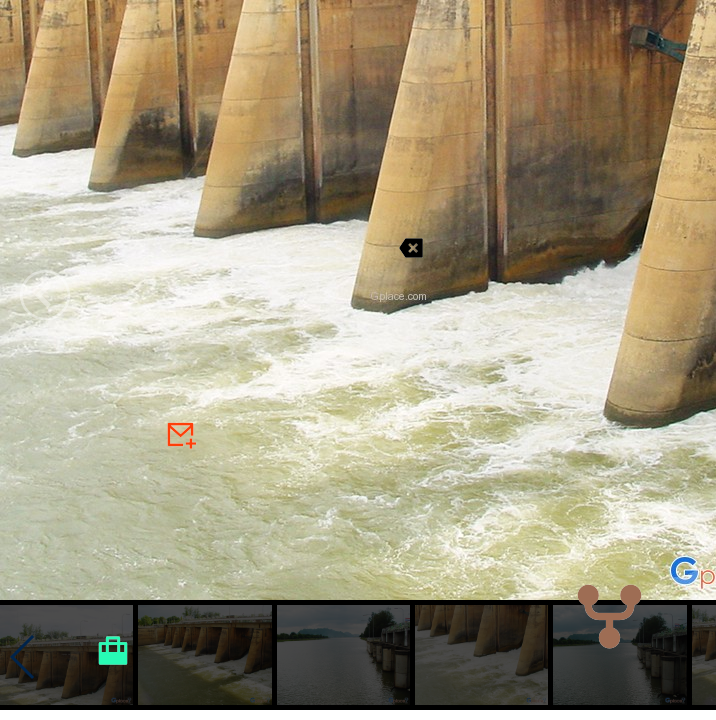 This screenshot has width=716, height=720. What do you see at coordinates (113, 652) in the screenshot?
I see `access work or business documents` at bounding box center [113, 652].